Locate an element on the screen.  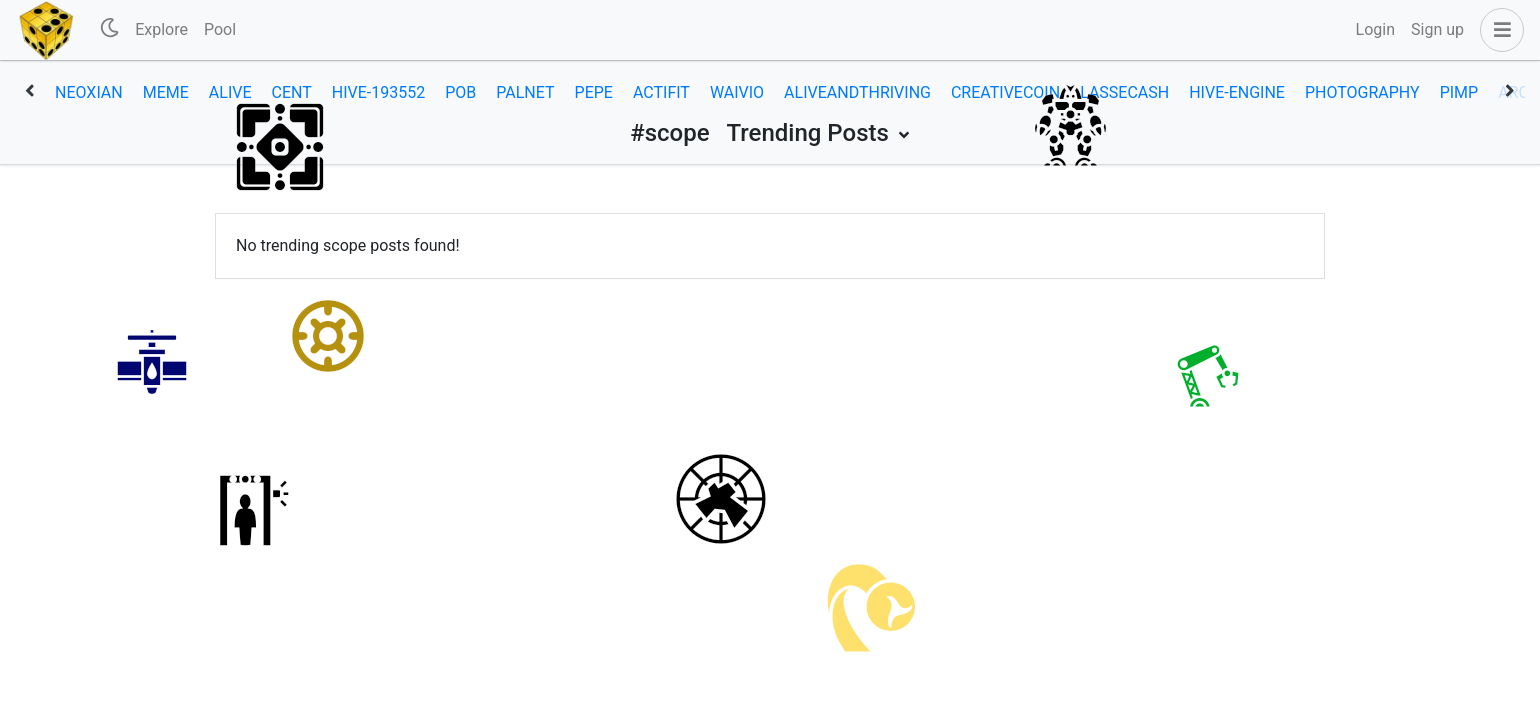
access robot or mech character selection is located at coordinates (1070, 125).